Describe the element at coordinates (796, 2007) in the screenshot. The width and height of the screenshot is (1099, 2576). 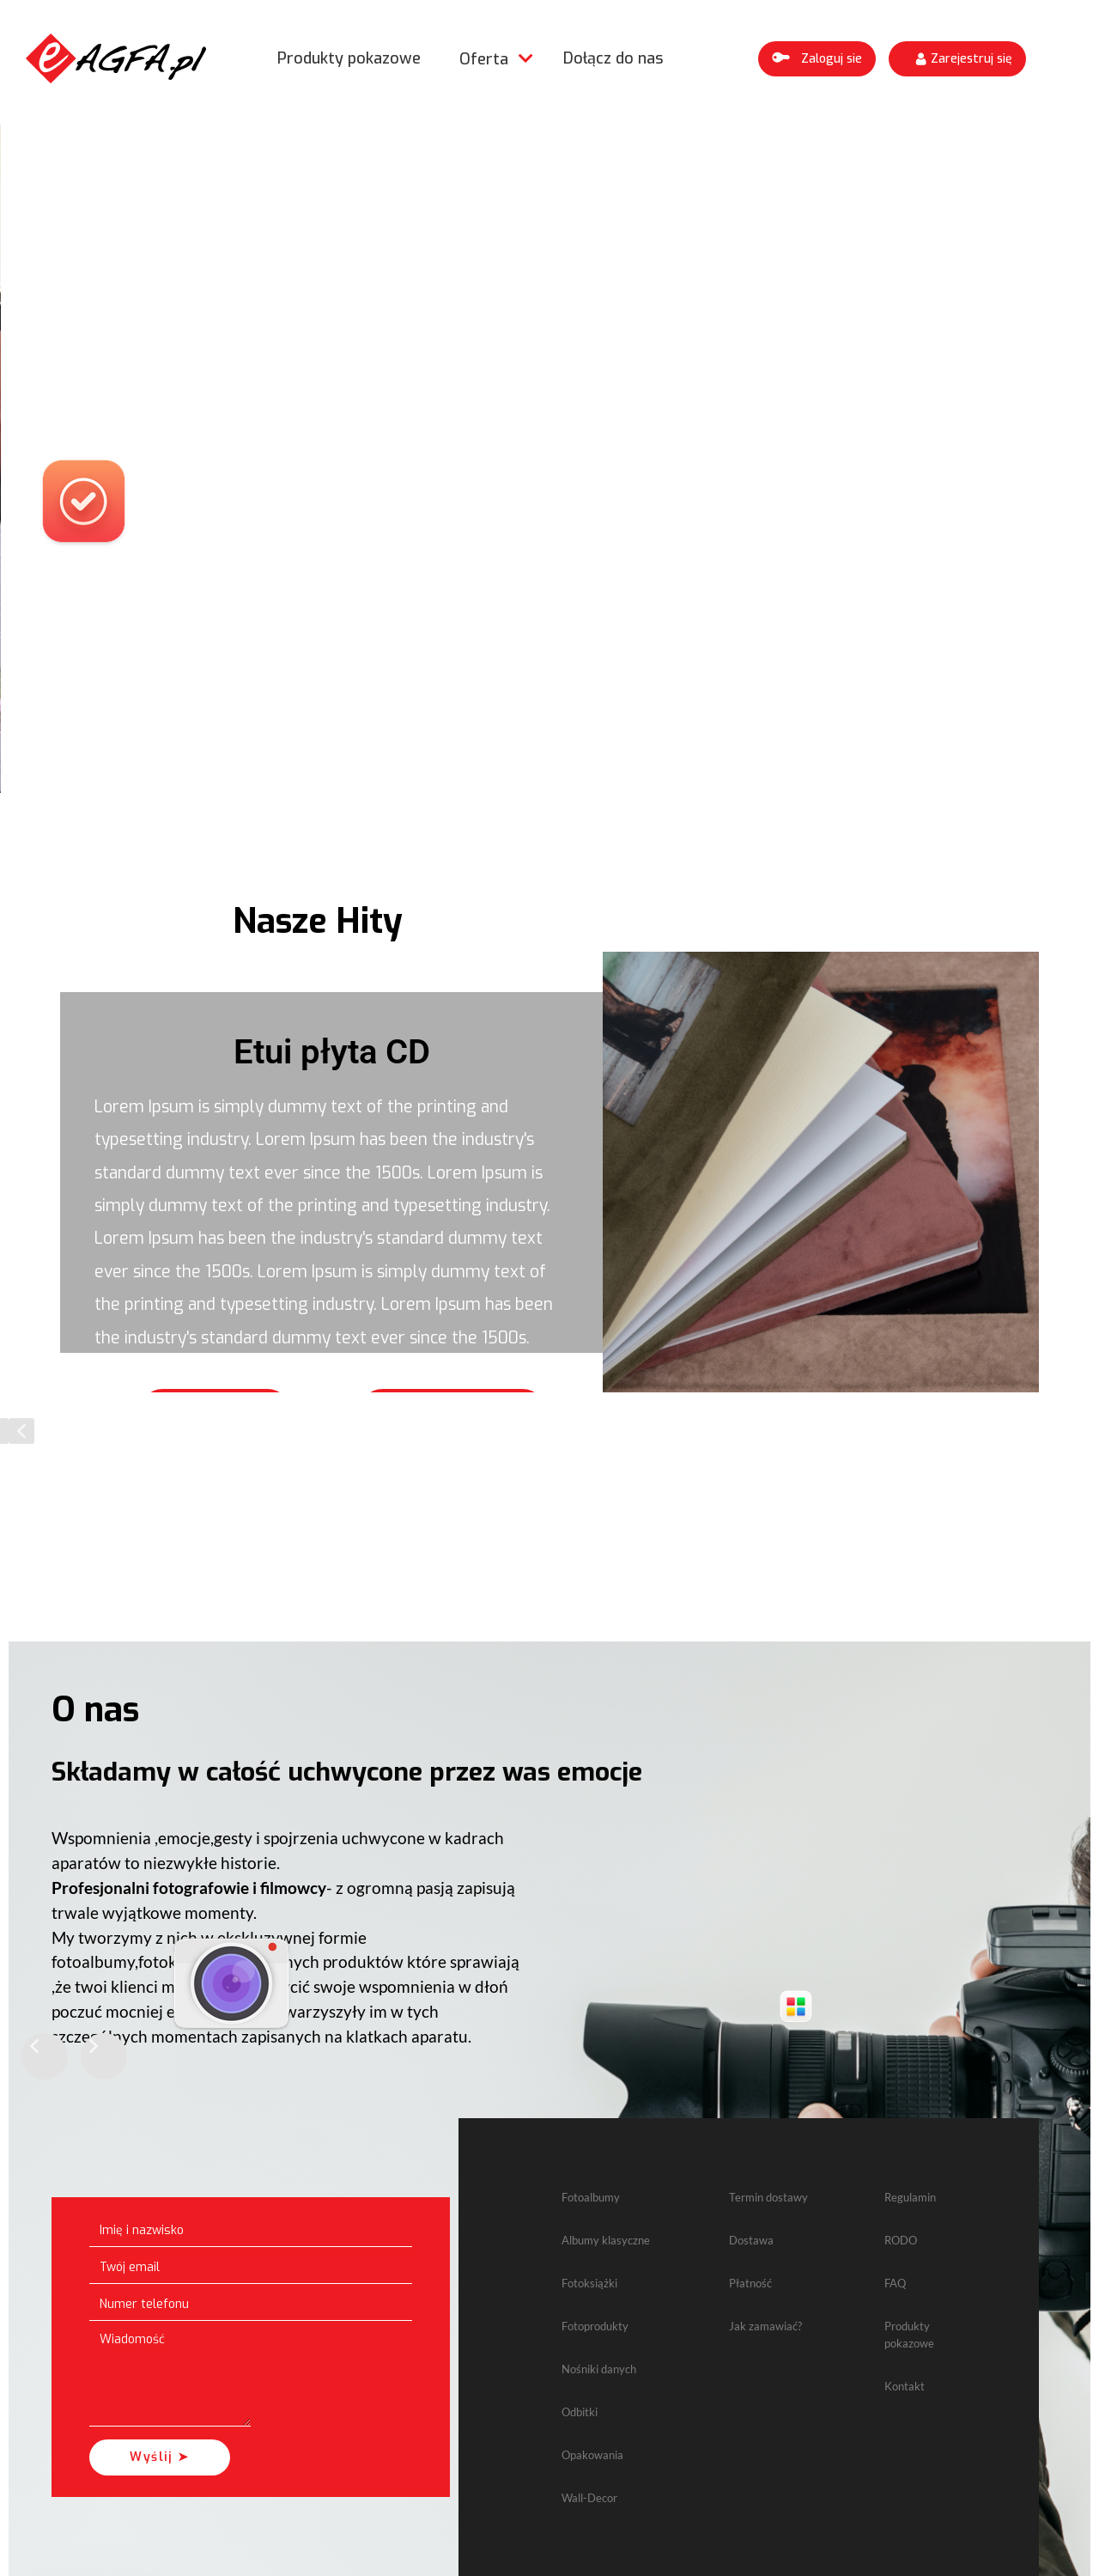
I see `open Code::Blocks IDE application` at that location.